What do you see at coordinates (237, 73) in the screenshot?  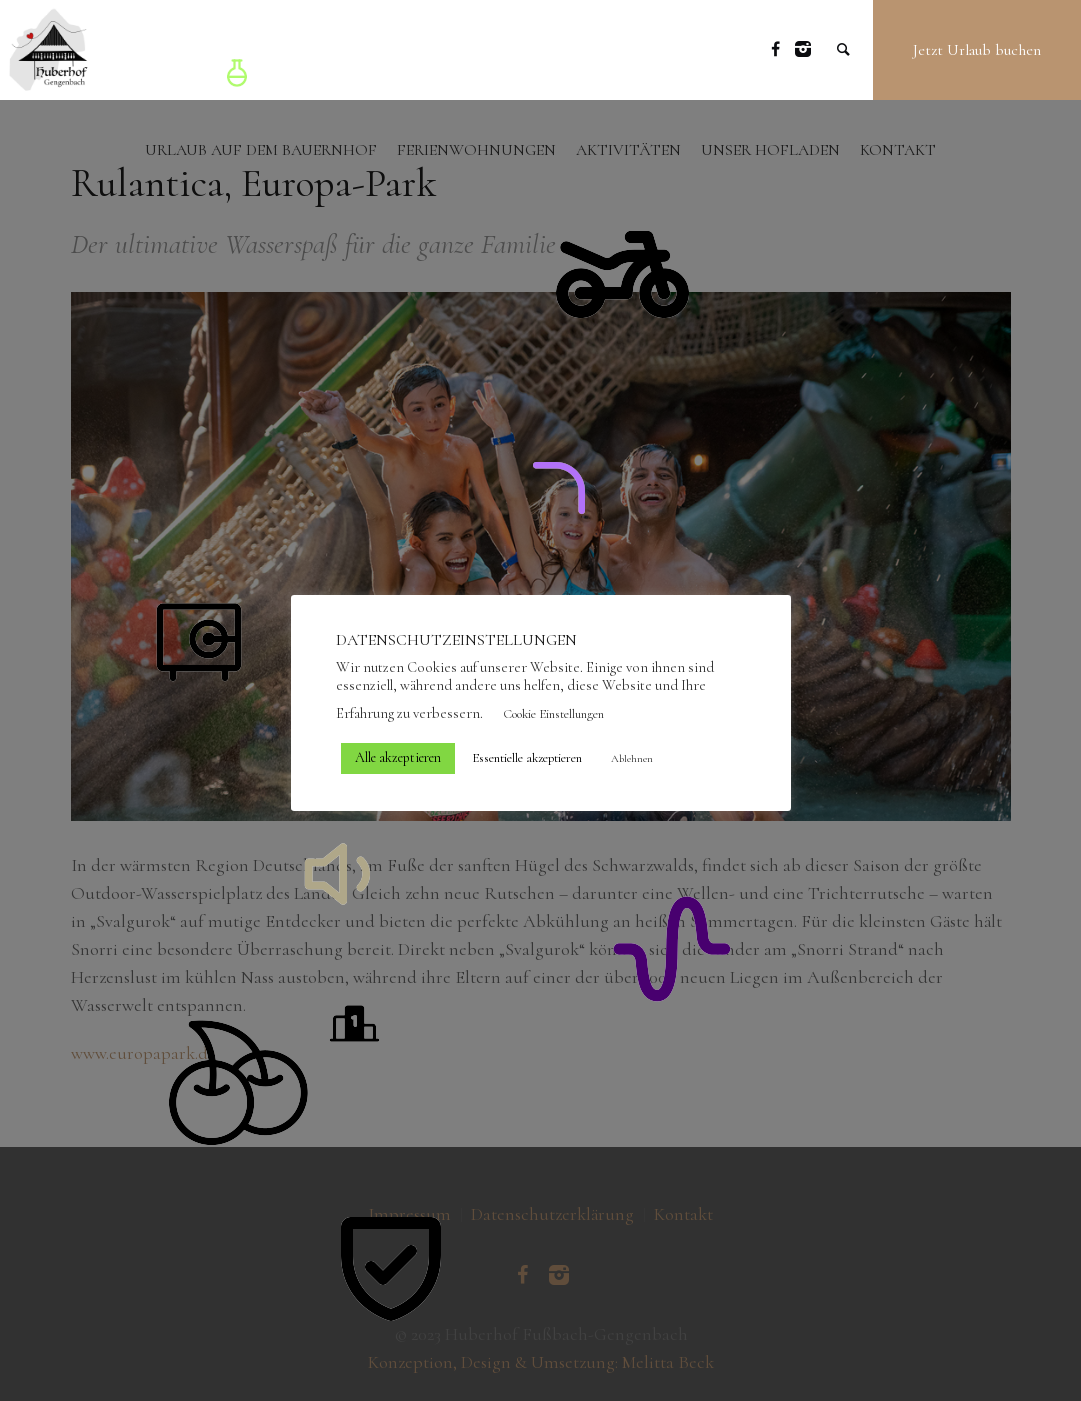 I see `access science or laboratory features` at bounding box center [237, 73].